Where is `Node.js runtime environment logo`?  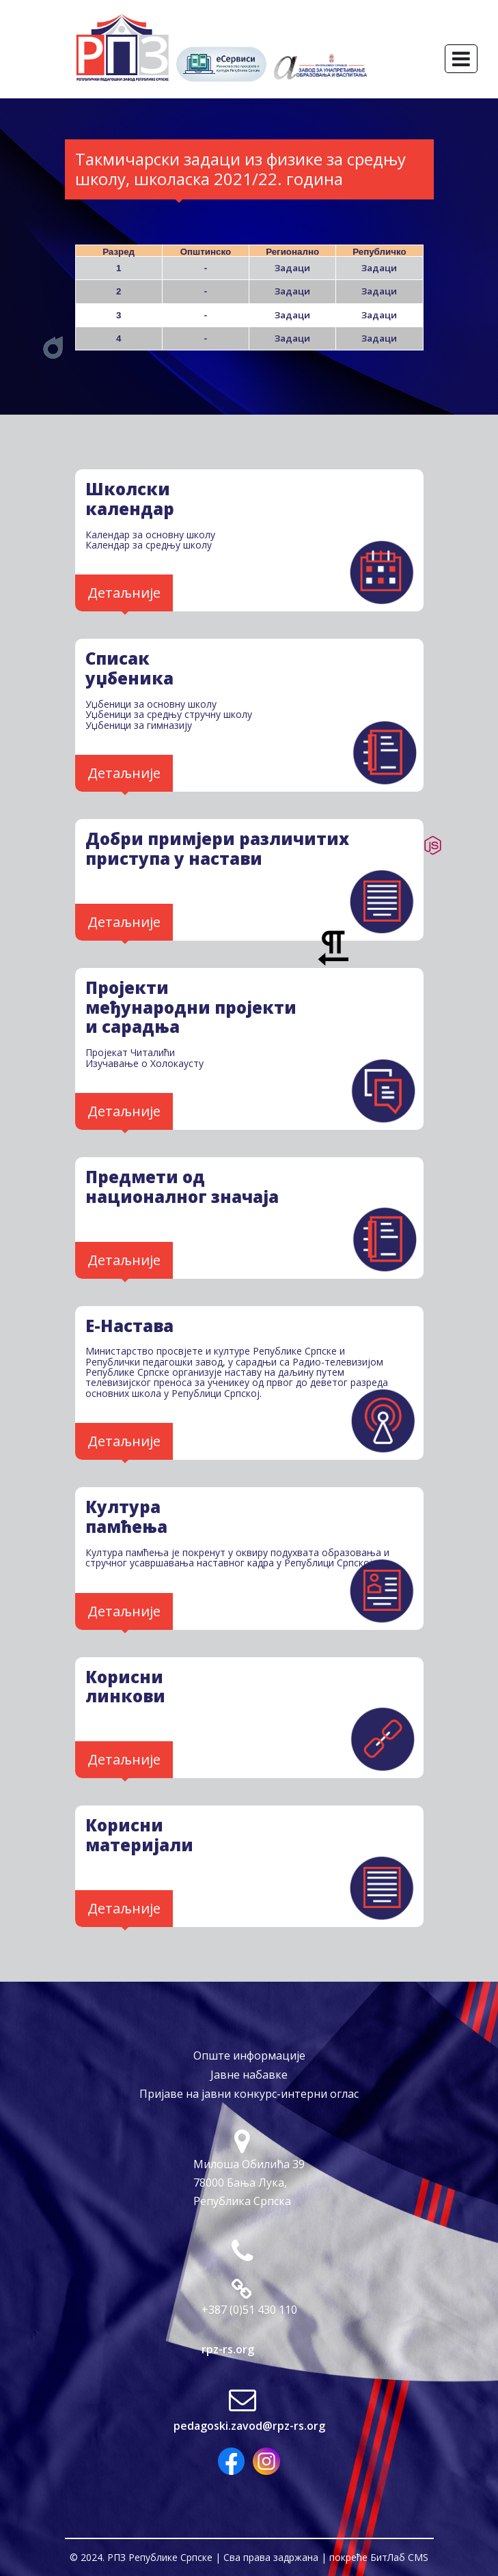
Node.js runtime environment logo is located at coordinates (432, 845).